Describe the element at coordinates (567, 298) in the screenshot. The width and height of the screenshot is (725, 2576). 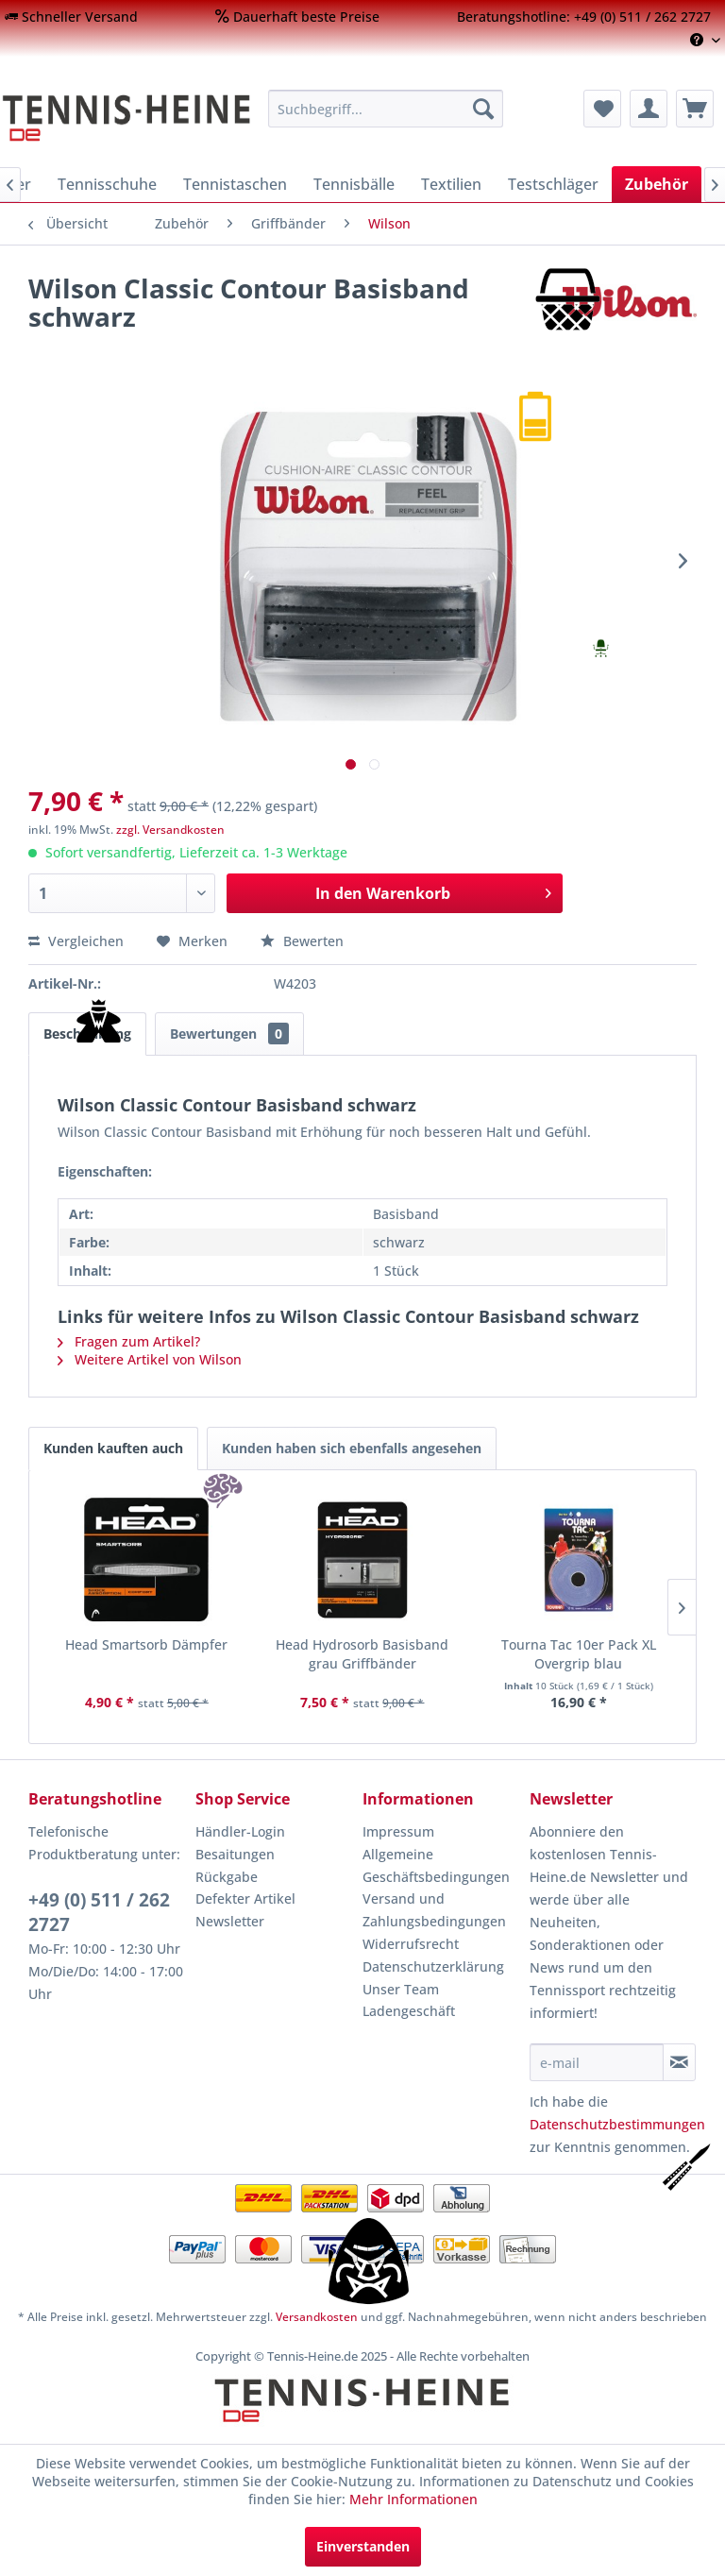
I see `view your shopping basket` at that location.